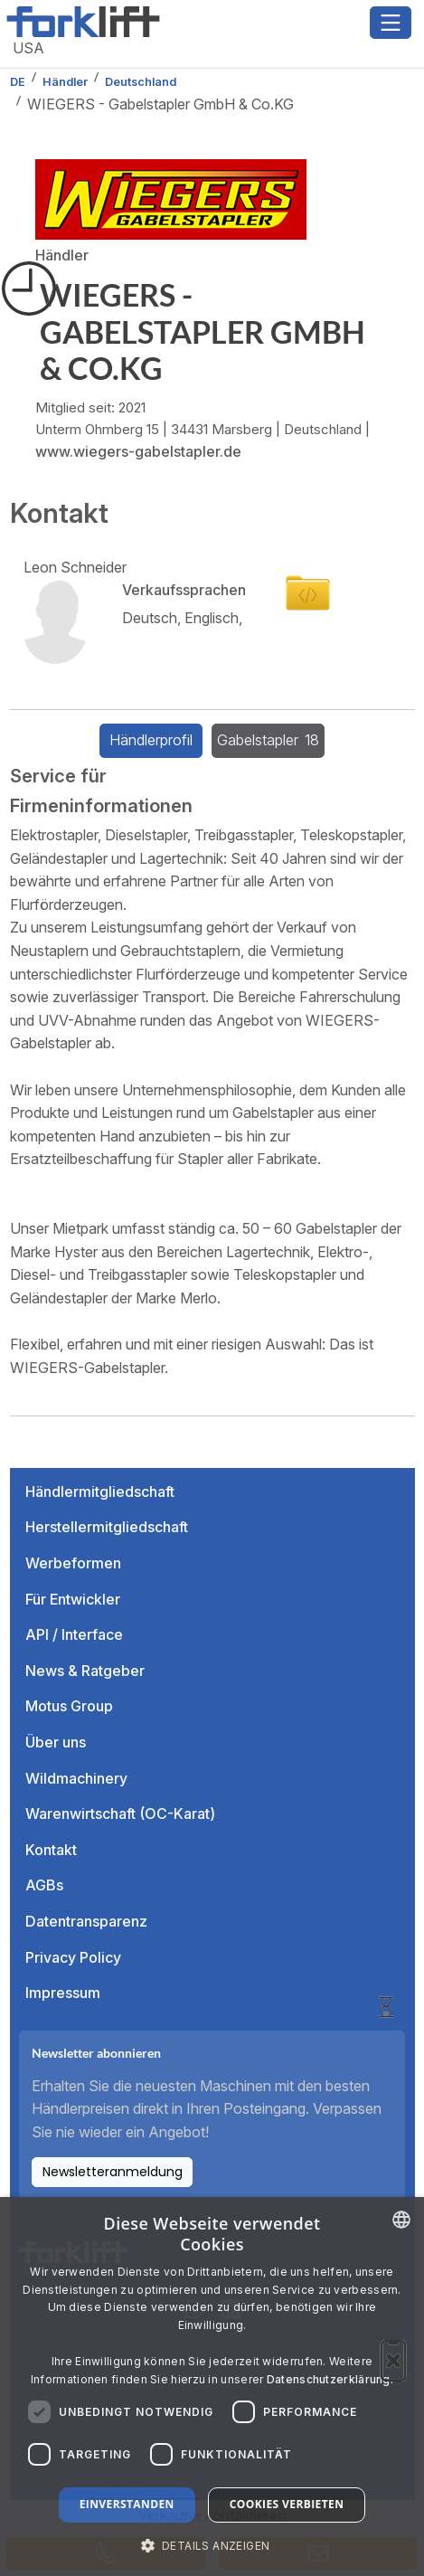  What do you see at coordinates (393, 2361) in the screenshot?
I see `disconnect or unlink a paired device` at bounding box center [393, 2361].